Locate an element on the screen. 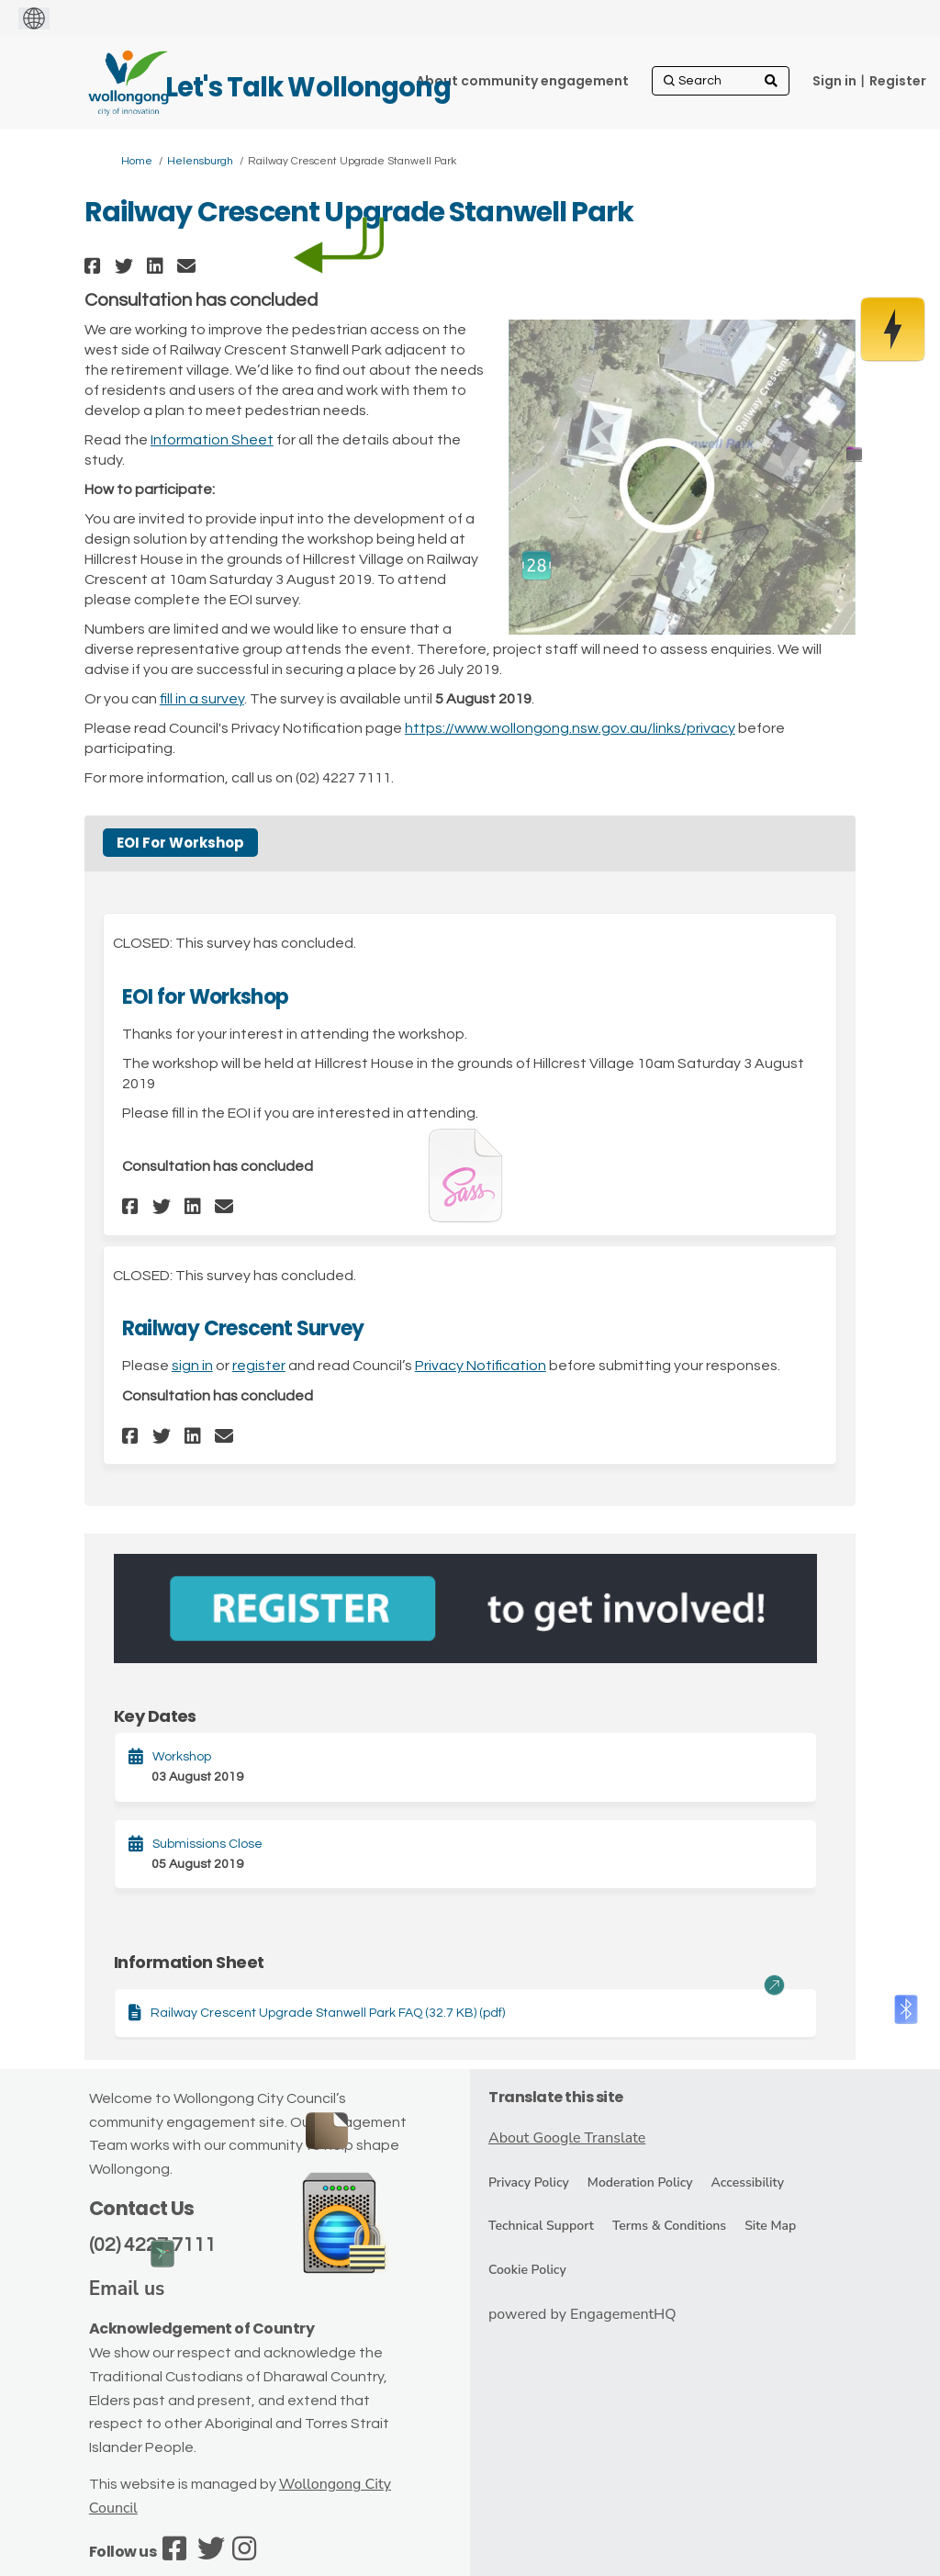 The width and height of the screenshot is (940, 2576). change desktop wallpaper settings is located at coordinates (327, 2130).